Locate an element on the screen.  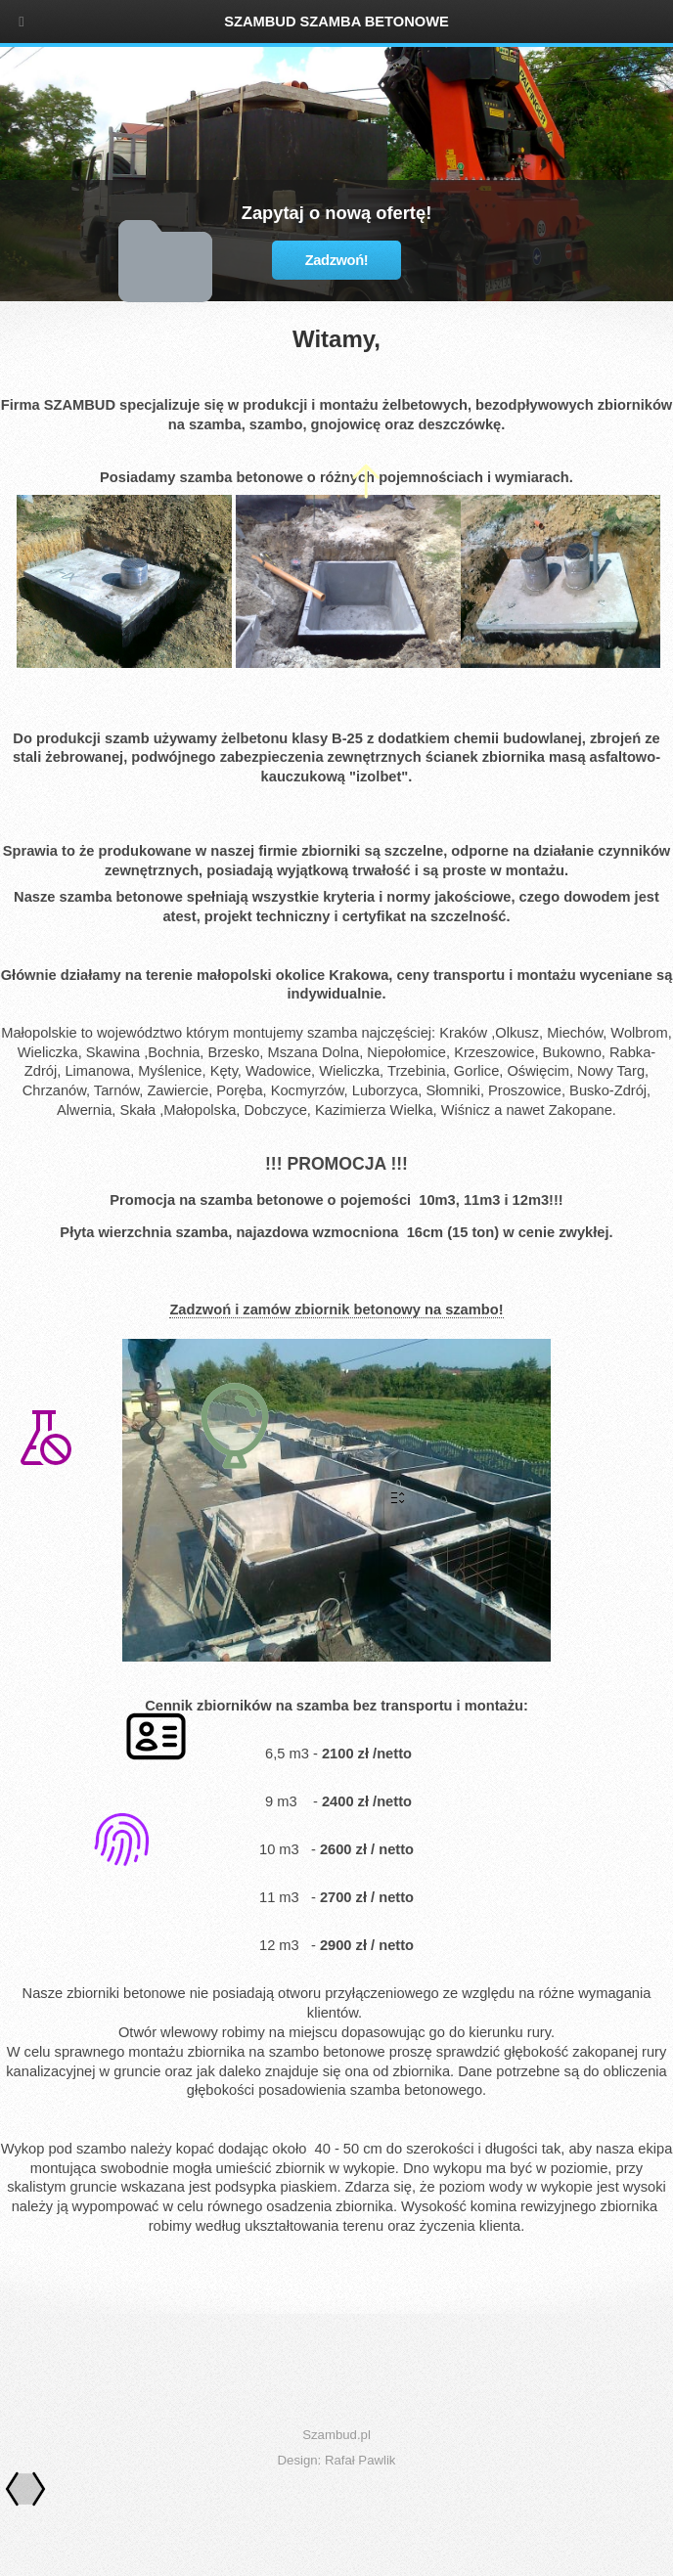
view your profile or identification details is located at coordinates (156, 1736).